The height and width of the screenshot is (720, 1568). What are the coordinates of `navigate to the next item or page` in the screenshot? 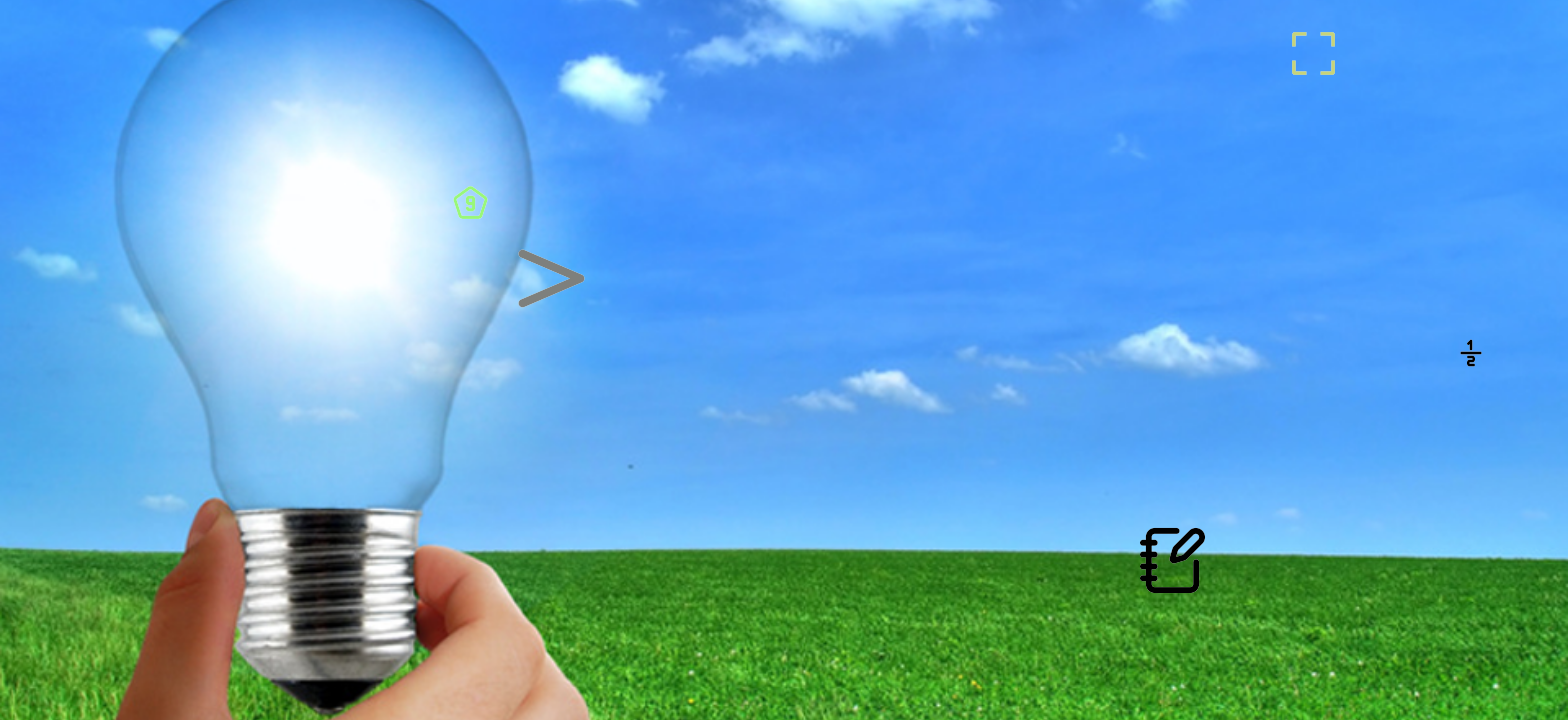 It's located at (551, 278).